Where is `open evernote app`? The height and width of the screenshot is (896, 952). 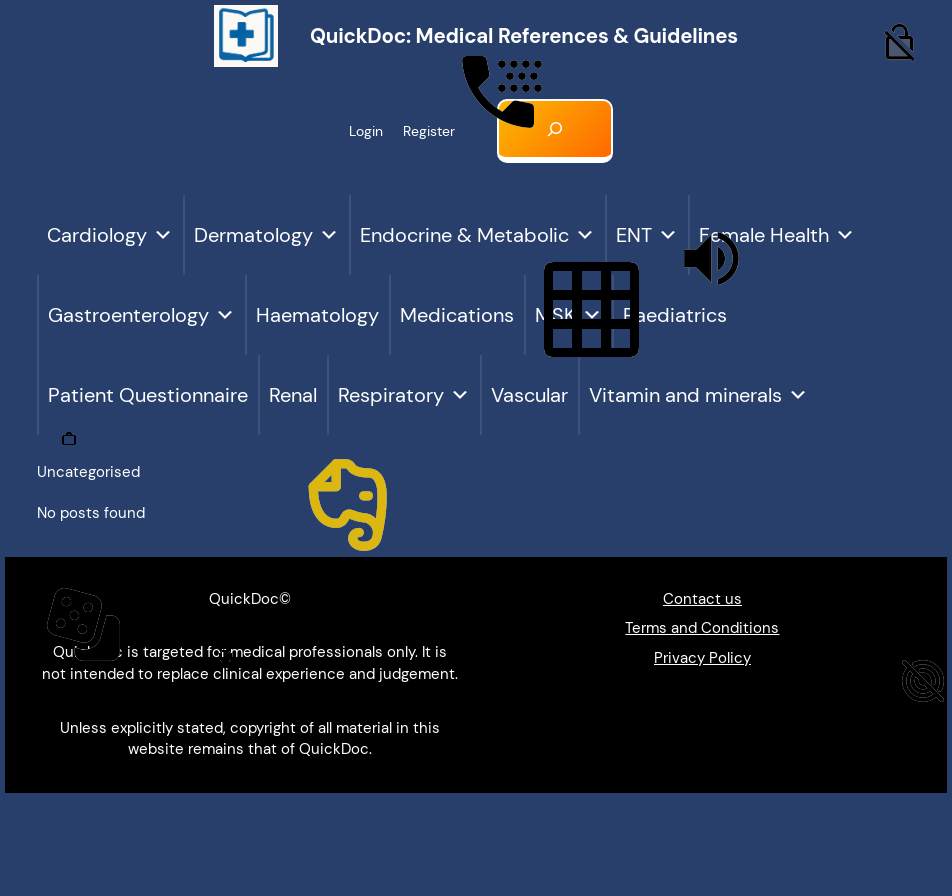 open evernote app is located at coordinates (350, 505).